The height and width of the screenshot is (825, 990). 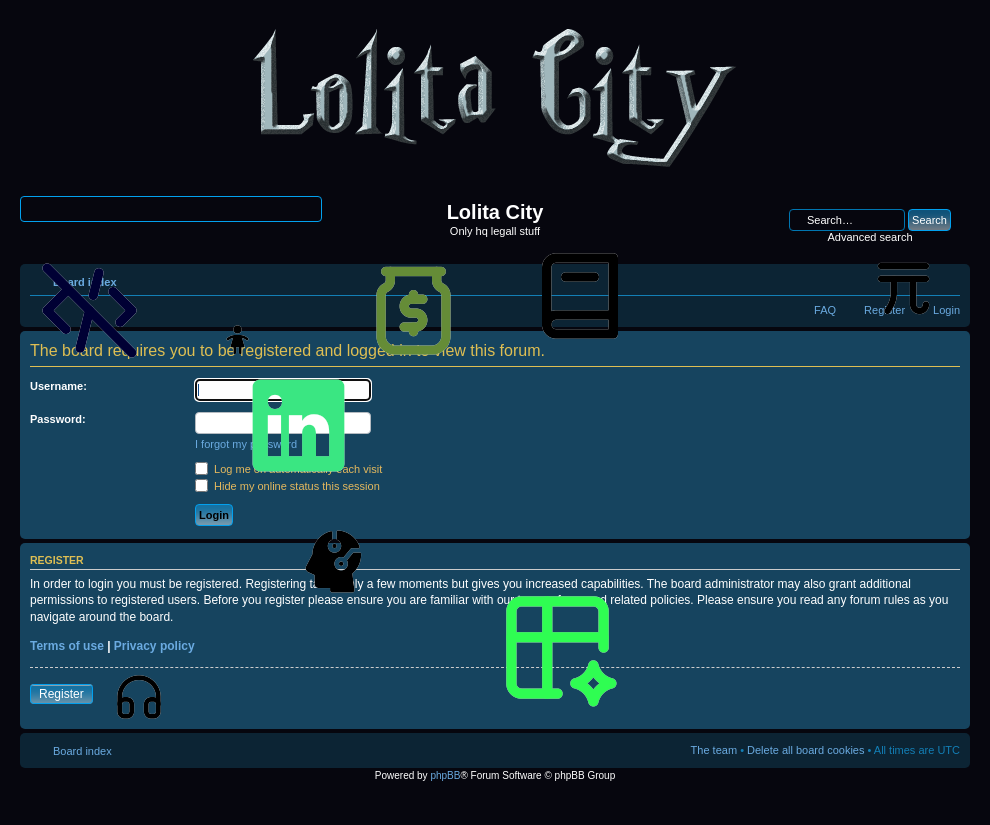 What do you see at coordinates (580, 296) in the screenshot?
I see `open a book or reading app` at bounding box center [580, 296].